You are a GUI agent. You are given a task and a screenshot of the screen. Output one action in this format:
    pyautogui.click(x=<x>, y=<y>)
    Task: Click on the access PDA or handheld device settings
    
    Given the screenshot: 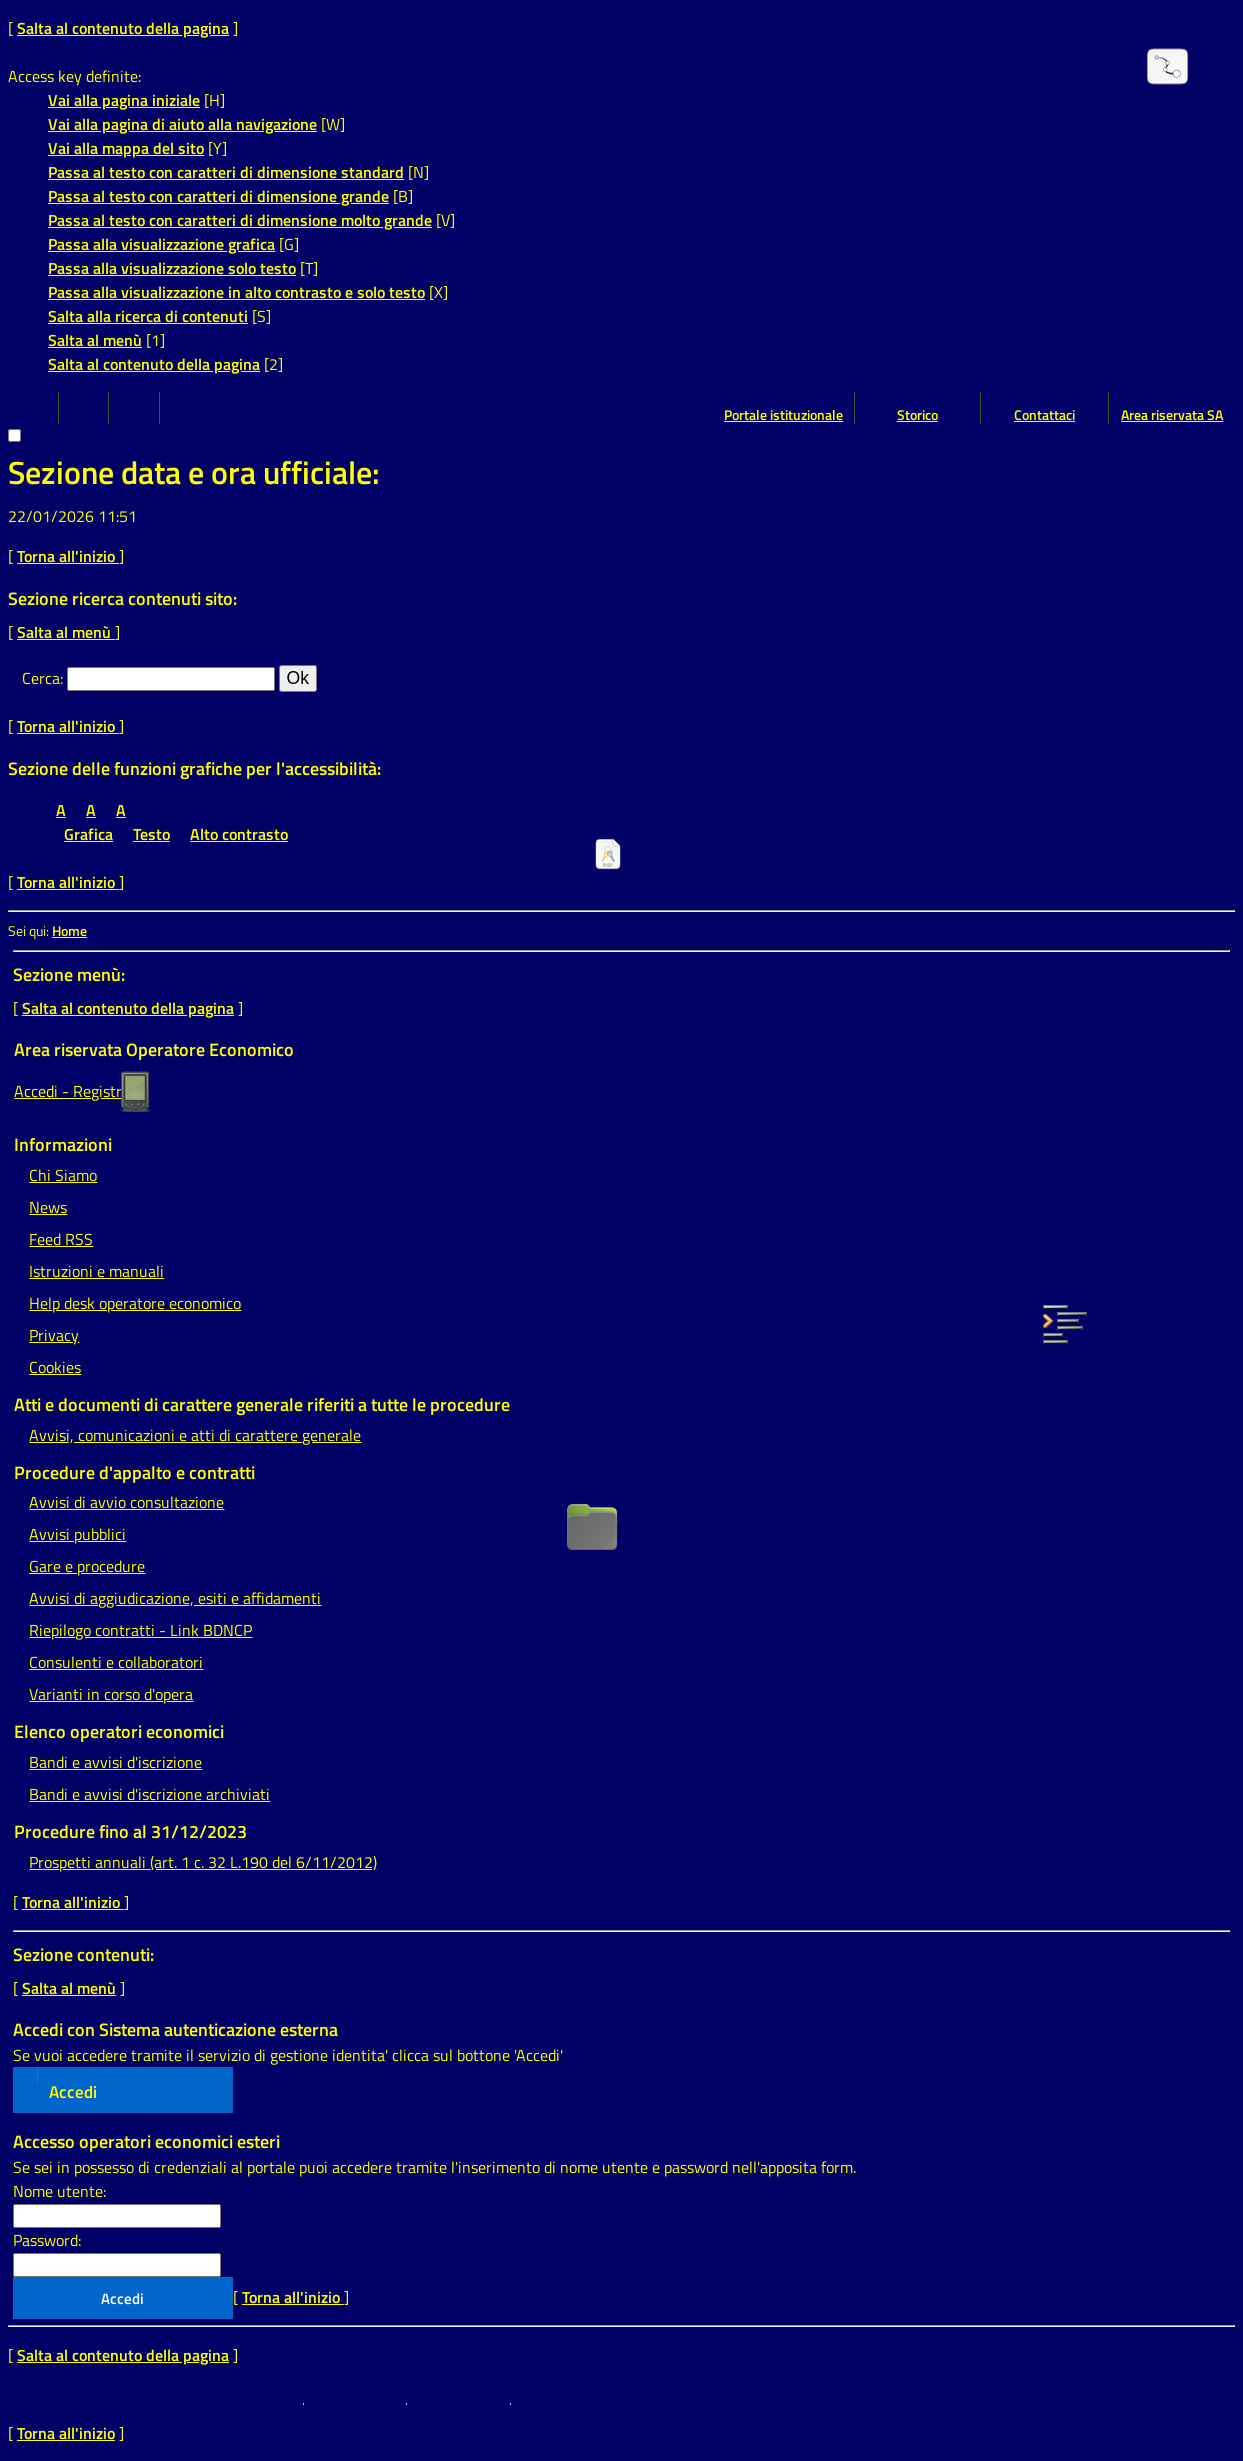 What is the action you would take?
    pyautogui.click(x=135, y=1092)
    